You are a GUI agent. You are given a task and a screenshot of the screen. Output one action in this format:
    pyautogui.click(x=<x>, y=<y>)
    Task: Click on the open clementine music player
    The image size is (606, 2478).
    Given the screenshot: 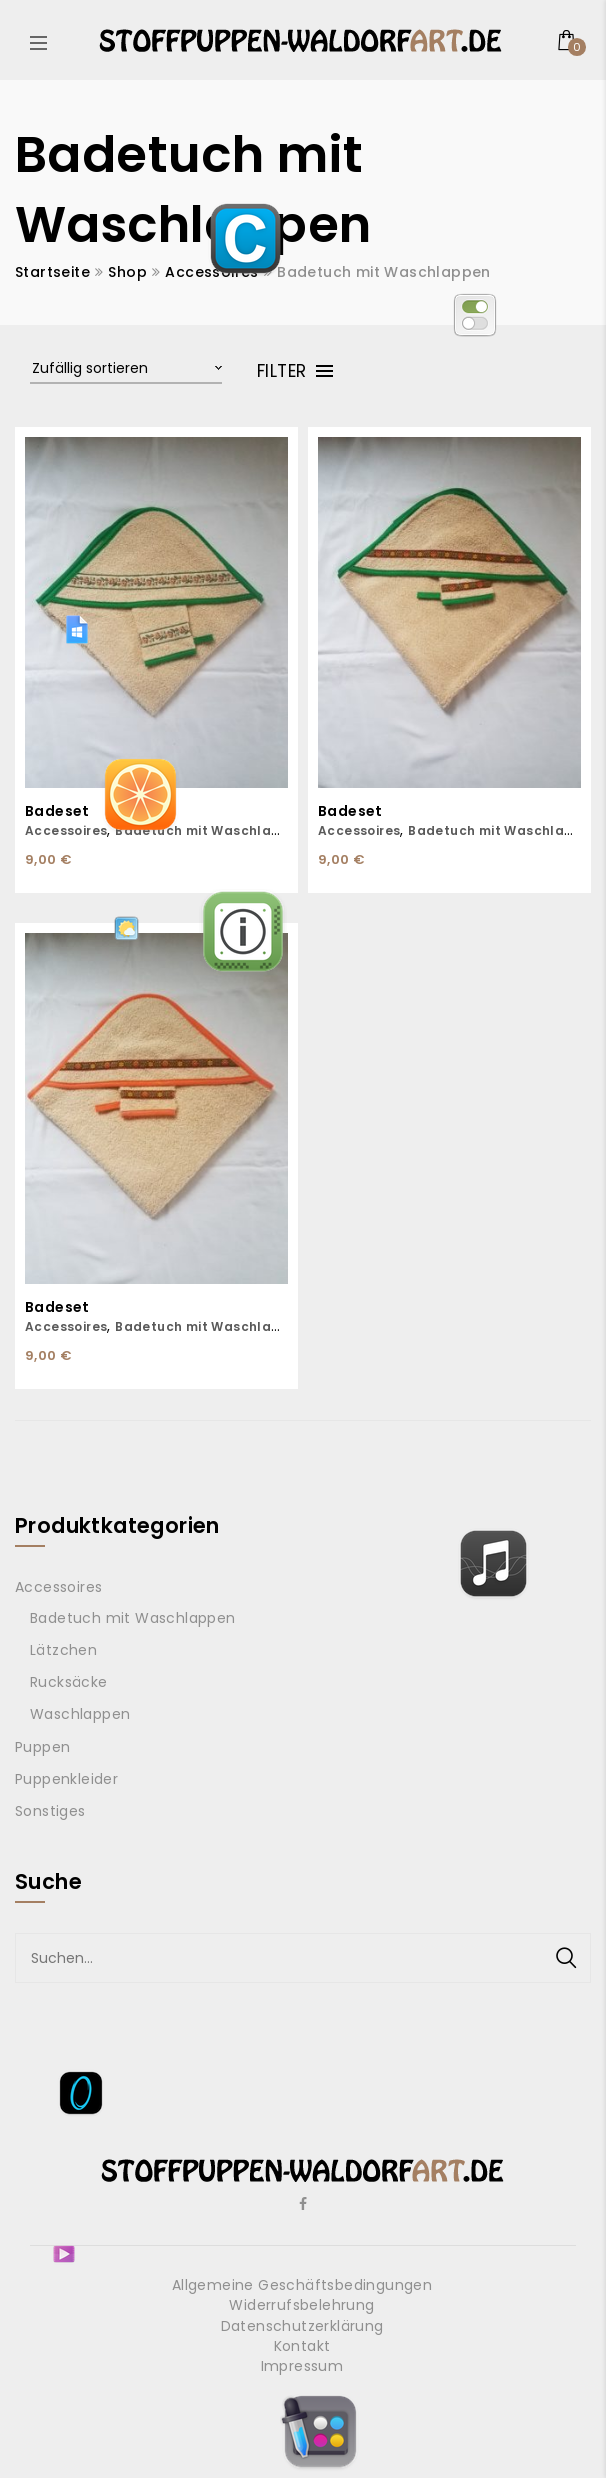 What is the action you would take?
    pyautogui.click(x=140, y=794)
    